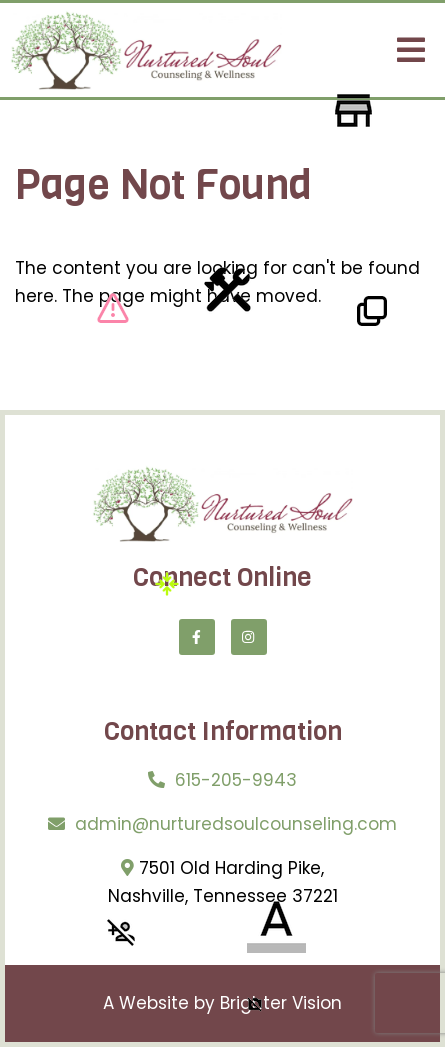 The image size is (445, 1047). What do you see at coordinates (276, 923) in the screenshot?
I see `change text color` at bounding box center [276, 923].